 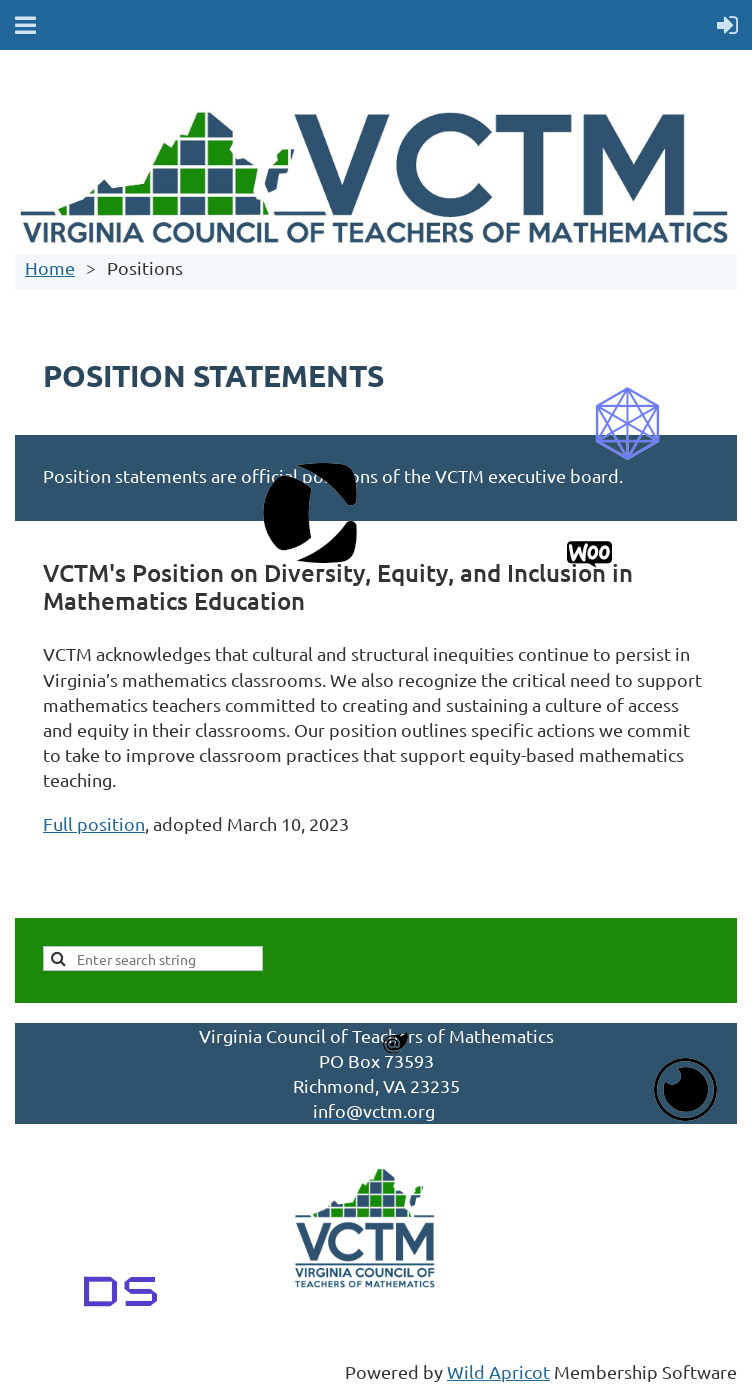 I want to click on DataStax company logo, so click(x=120, y=1291).